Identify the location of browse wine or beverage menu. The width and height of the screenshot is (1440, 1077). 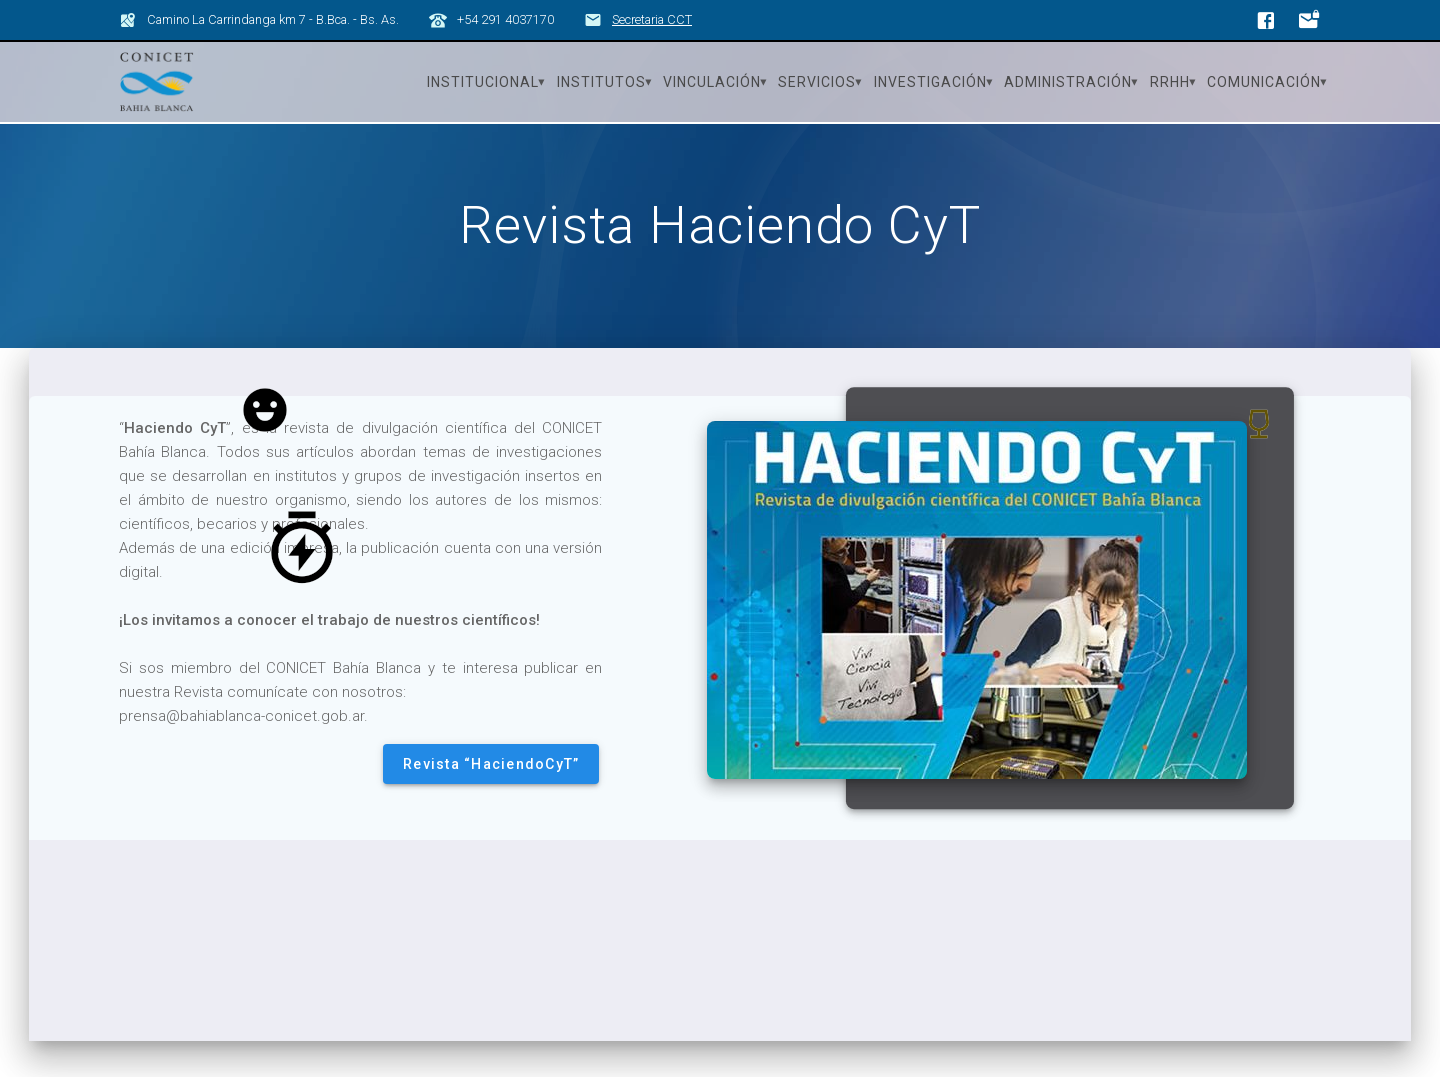
(1259, 424).